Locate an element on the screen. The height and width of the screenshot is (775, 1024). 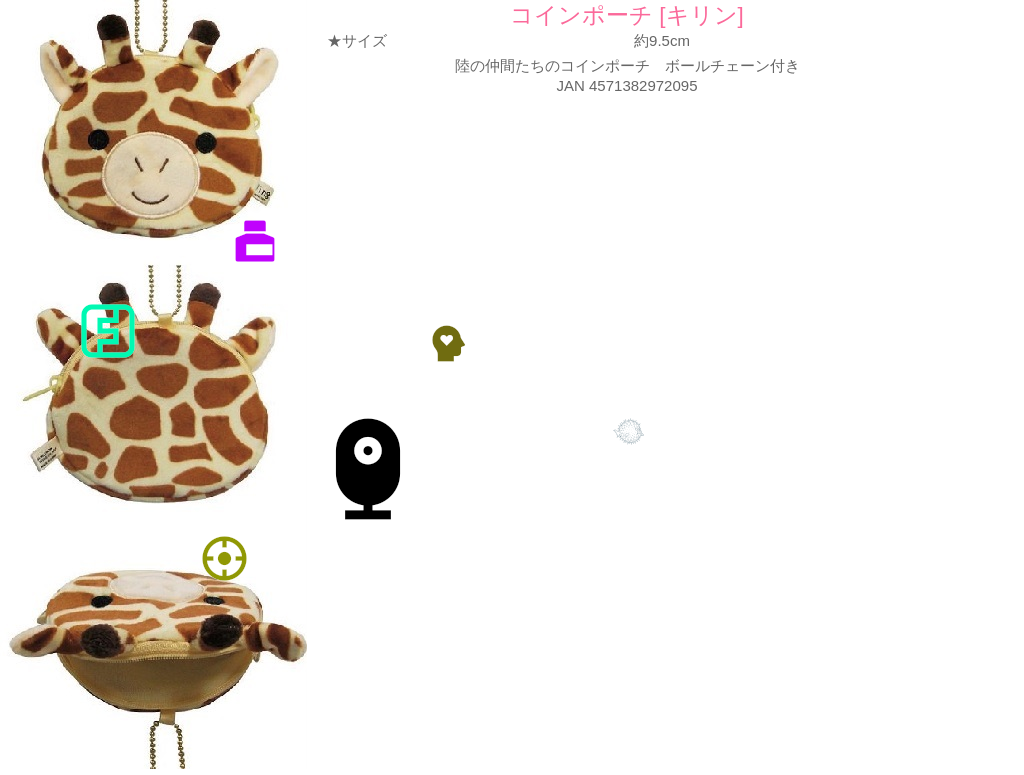
center or focus on current location is located at coordinates (224, 558).